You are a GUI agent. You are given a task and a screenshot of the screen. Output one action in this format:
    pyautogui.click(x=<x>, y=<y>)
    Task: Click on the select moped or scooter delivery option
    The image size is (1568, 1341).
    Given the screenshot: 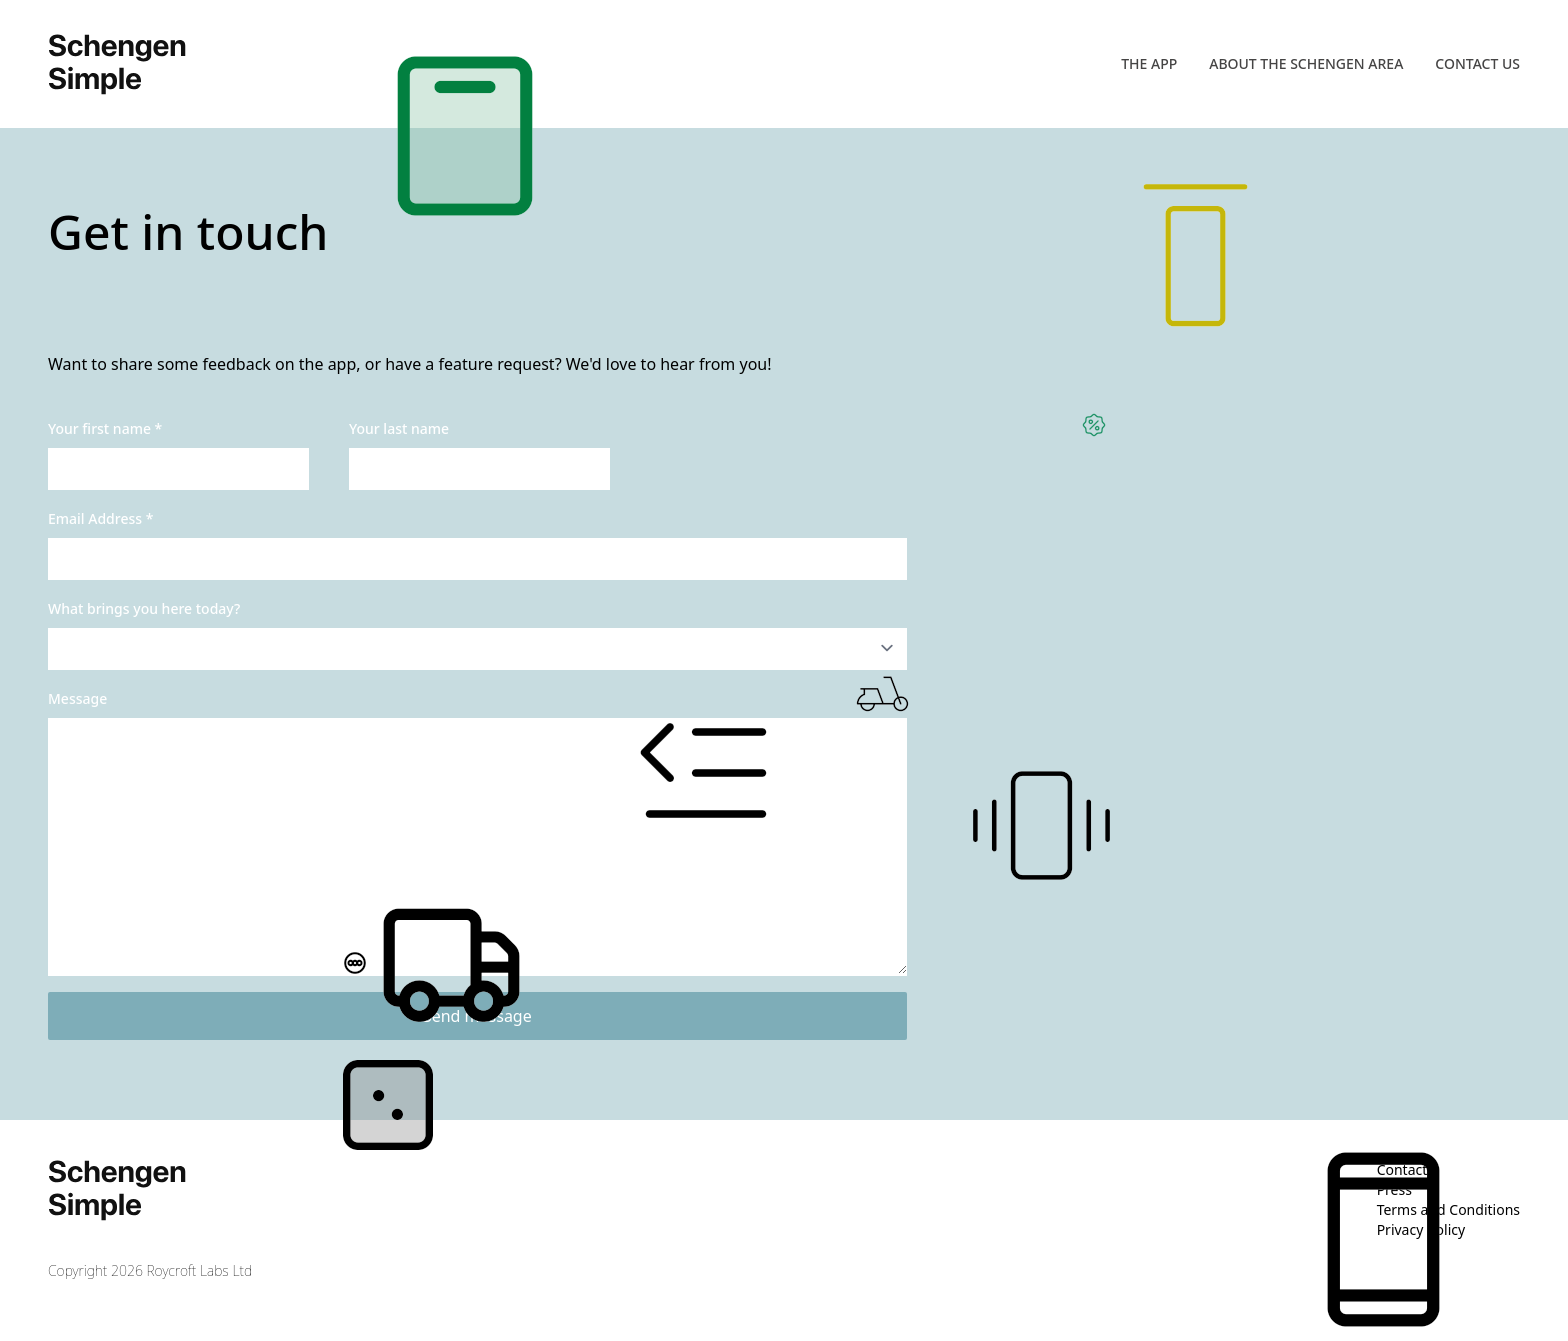 What is the action you would take?
    pyautogui.click(x=882, y=695)
    